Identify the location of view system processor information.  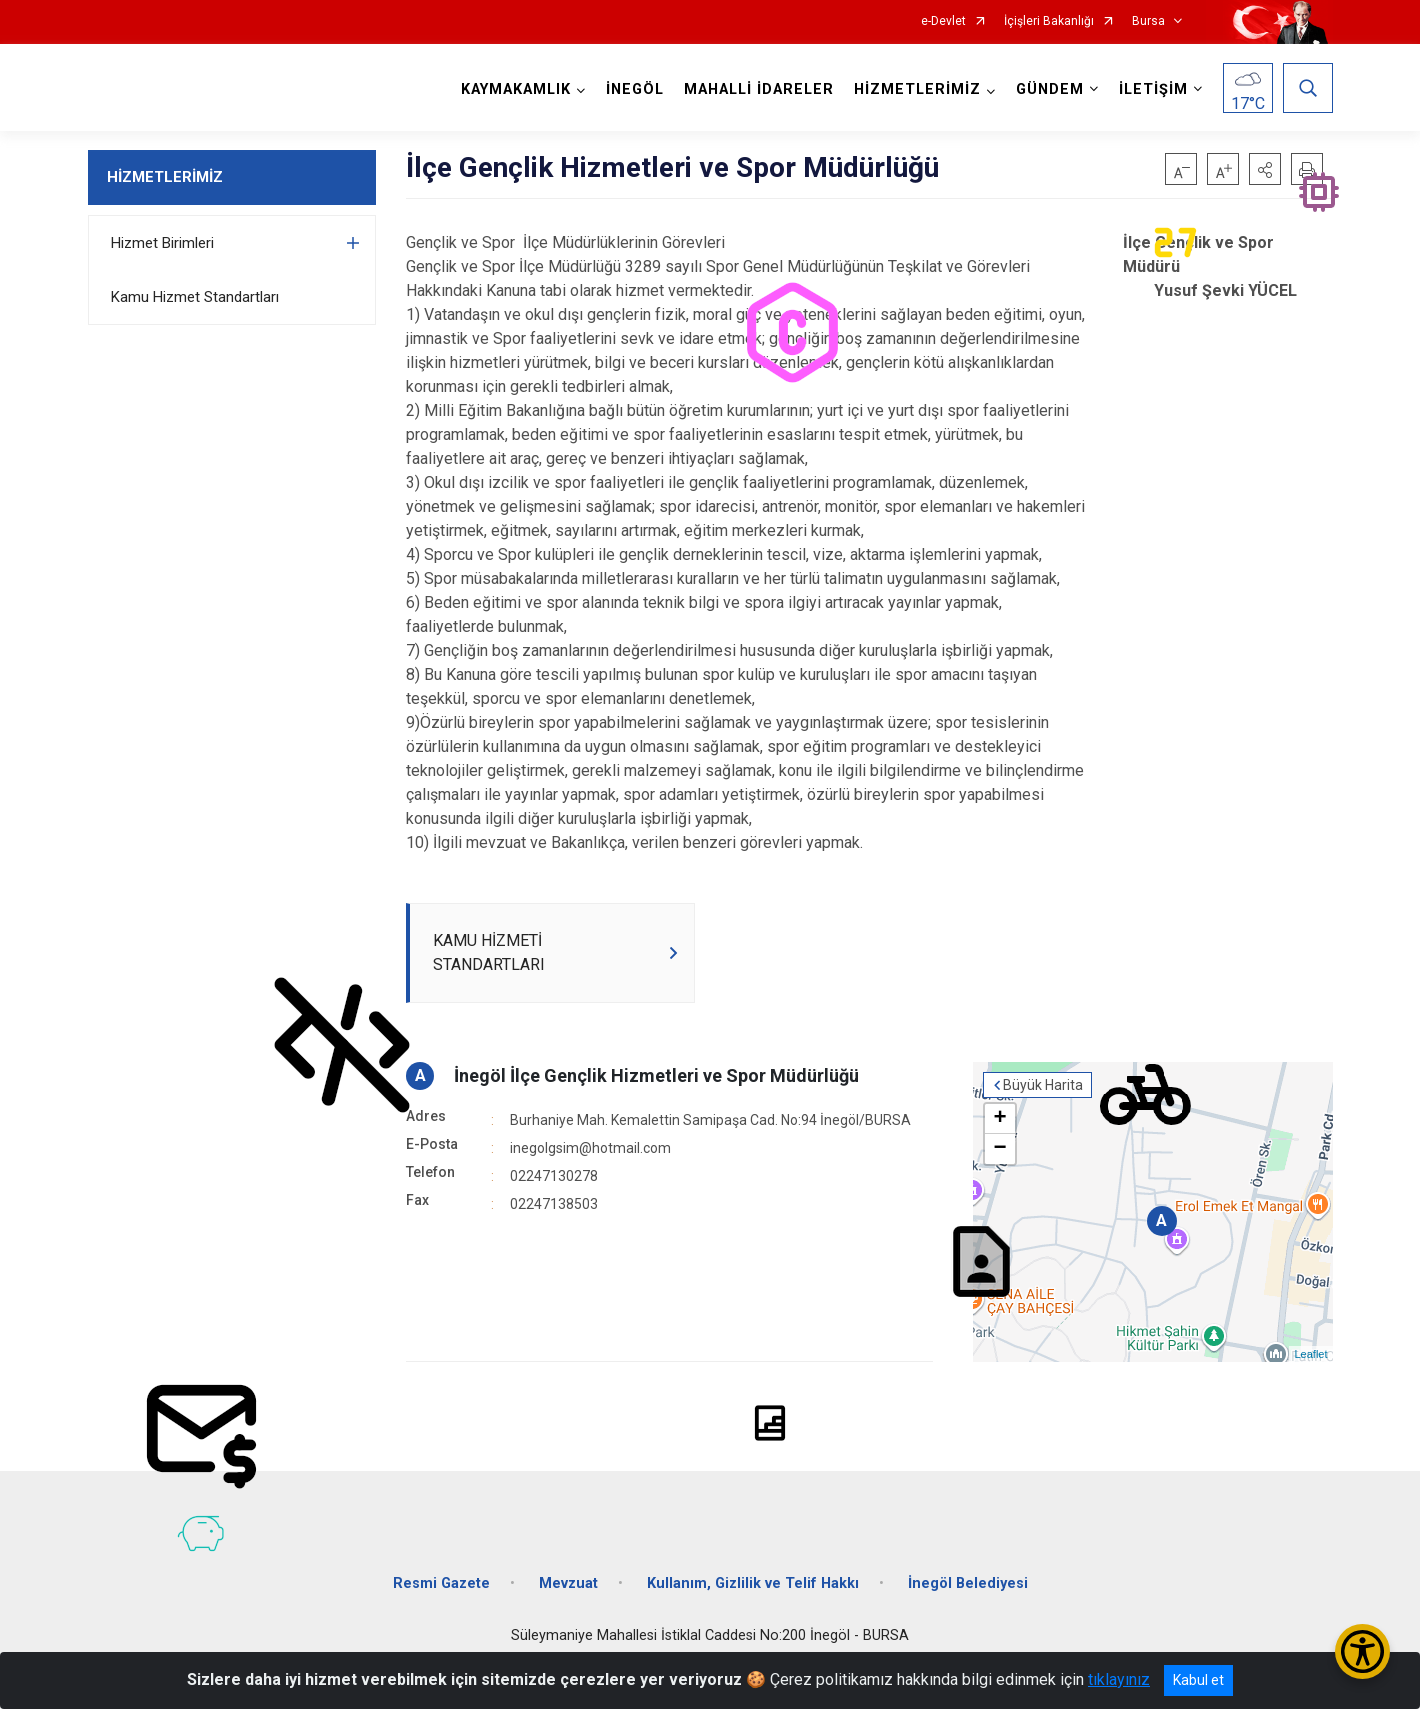
(1319, 192).